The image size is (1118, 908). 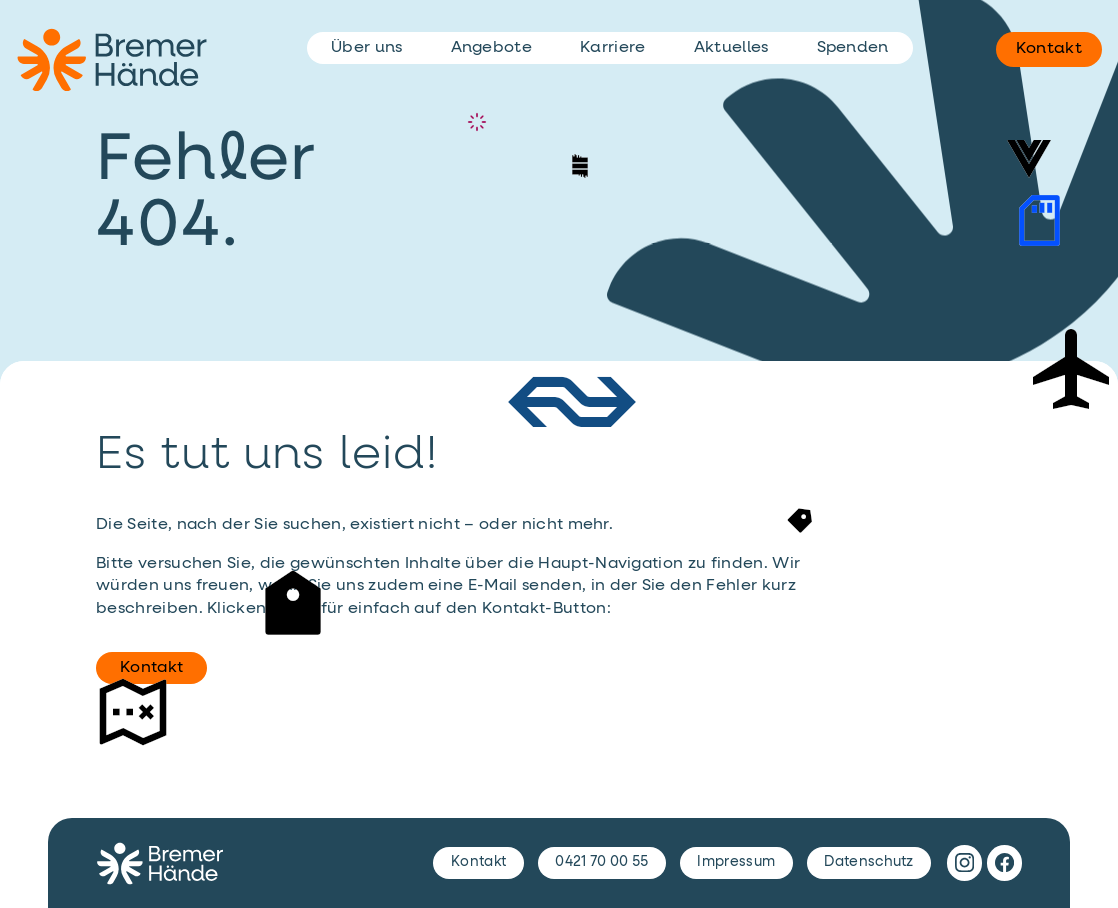 I want to click on indicates content is loading, so click(x=477, y=122).